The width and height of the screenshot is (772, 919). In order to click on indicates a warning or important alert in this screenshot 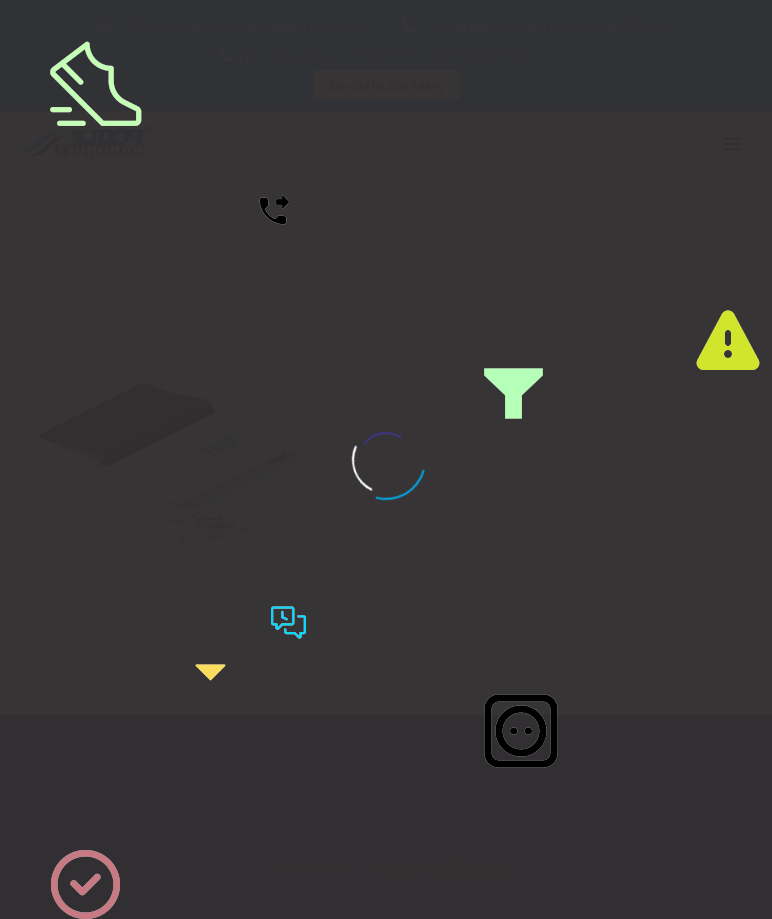, I will do `click(728, 342)`.